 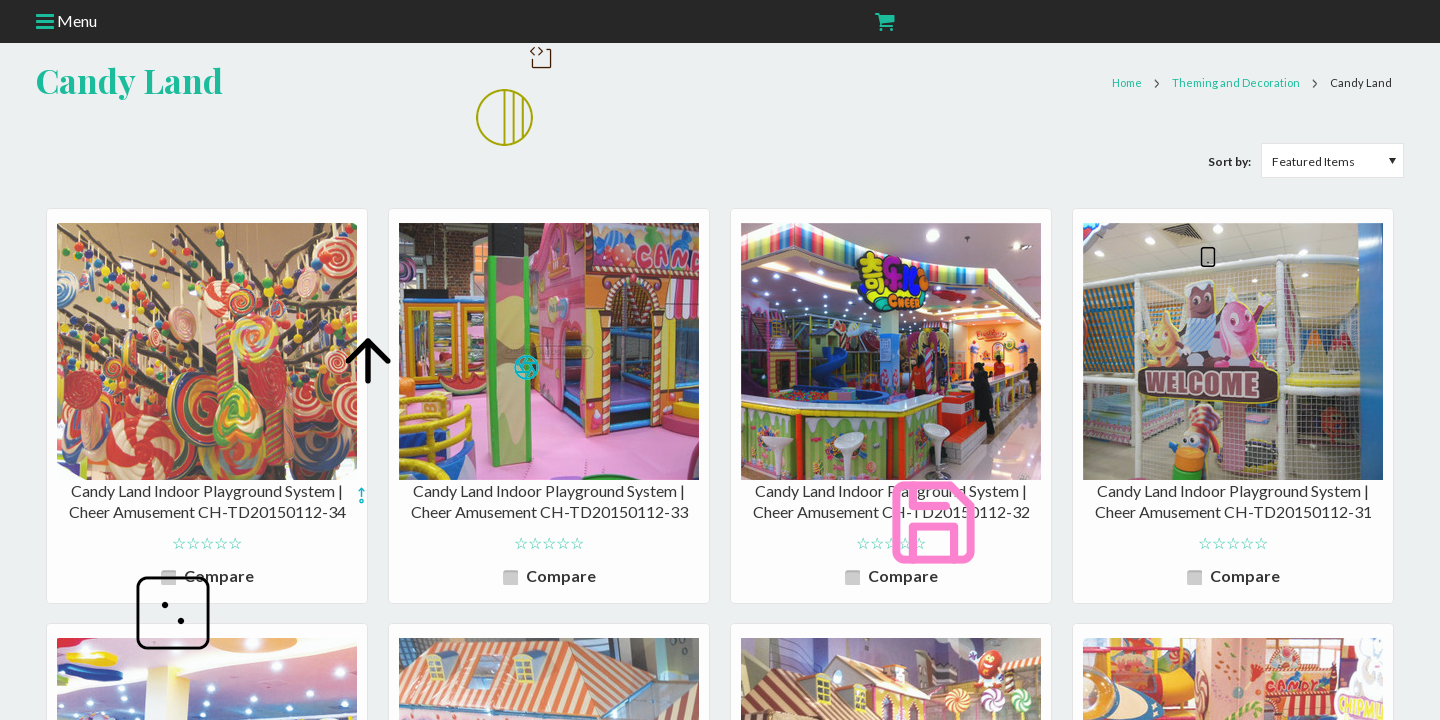 What do you see at coordinates (526, 367) in the screenshot?
I see `adjust camera aperture settings` at bounding box center [526, 367].